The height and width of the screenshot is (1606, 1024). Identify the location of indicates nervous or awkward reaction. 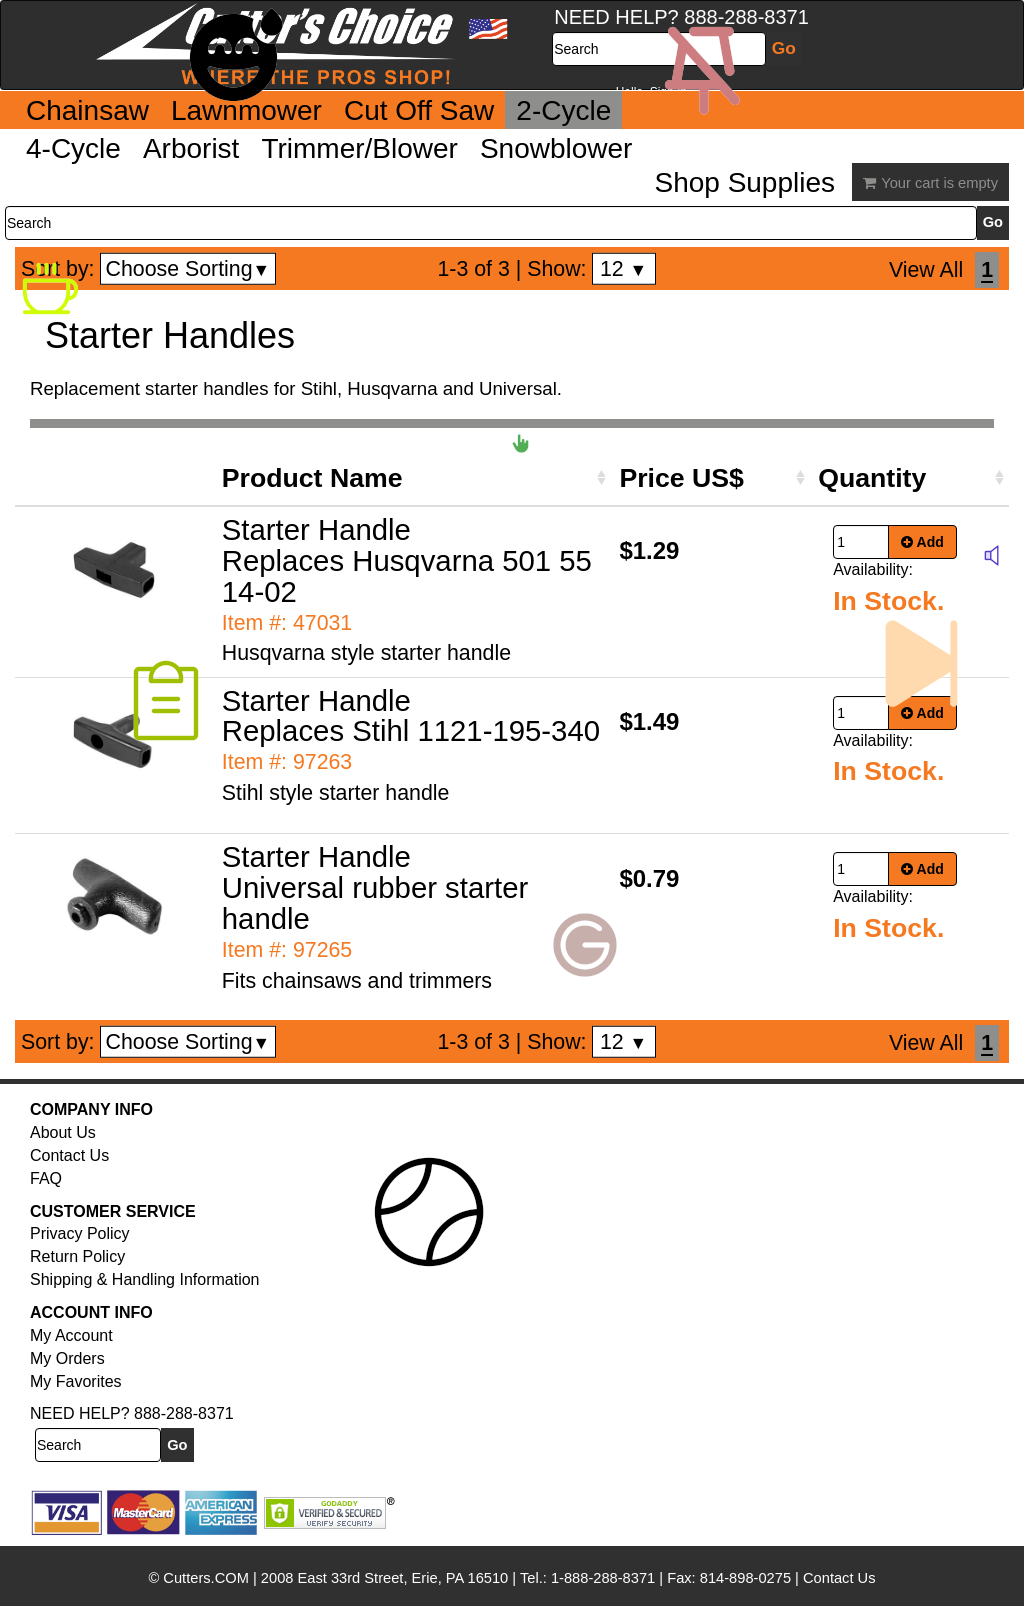
(233, 57).